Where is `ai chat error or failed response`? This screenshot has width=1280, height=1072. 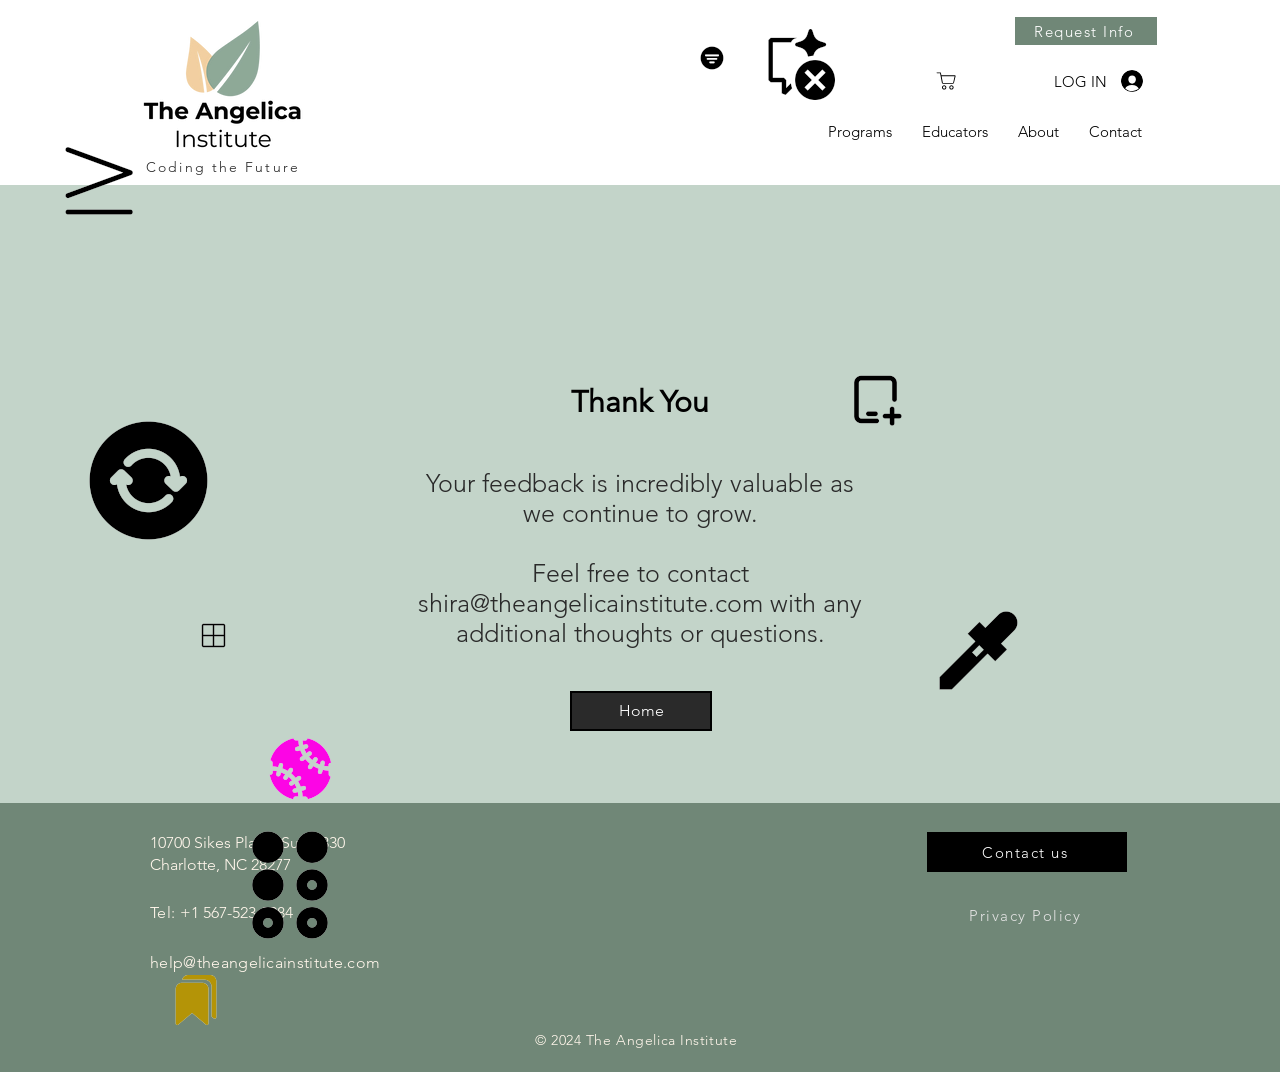 ai chat error or failed response is located at coordinates (799, 64).